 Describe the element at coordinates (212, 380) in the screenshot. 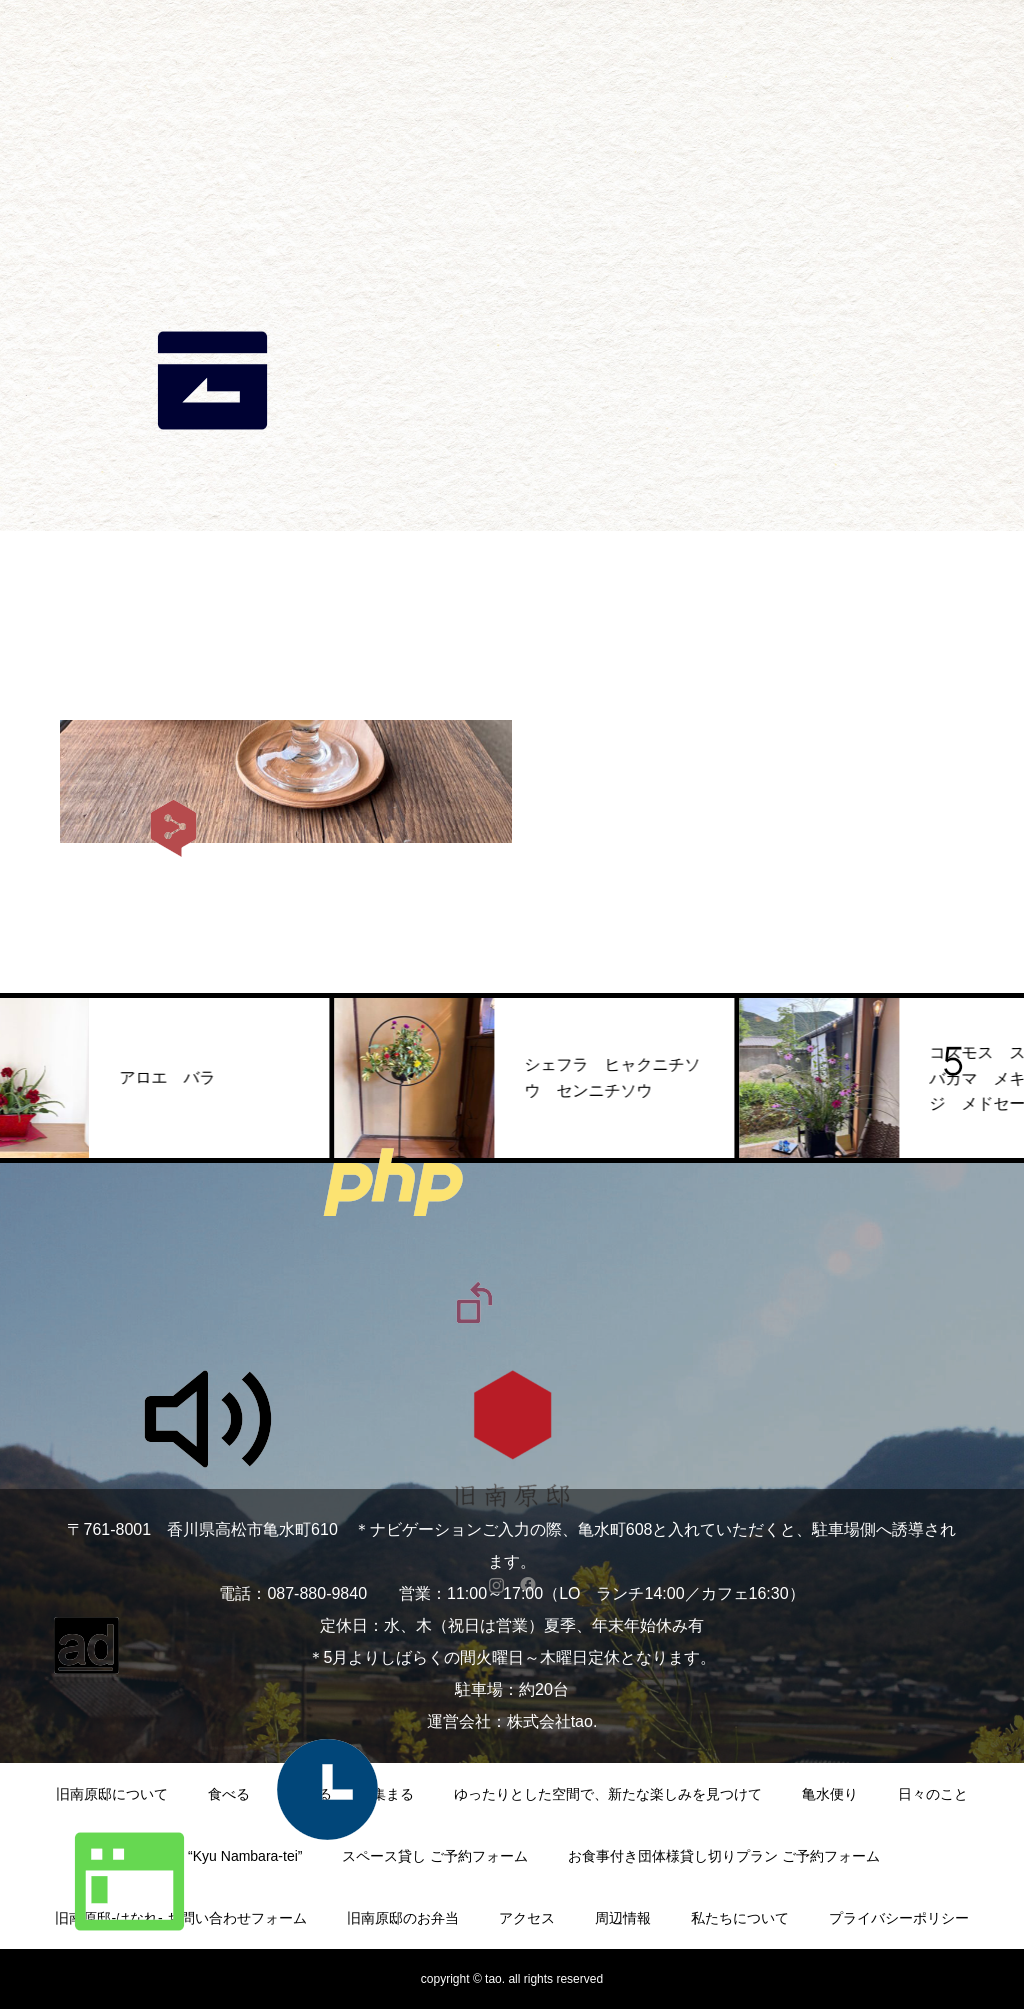

I see `request a refund for a transaction` at that location.